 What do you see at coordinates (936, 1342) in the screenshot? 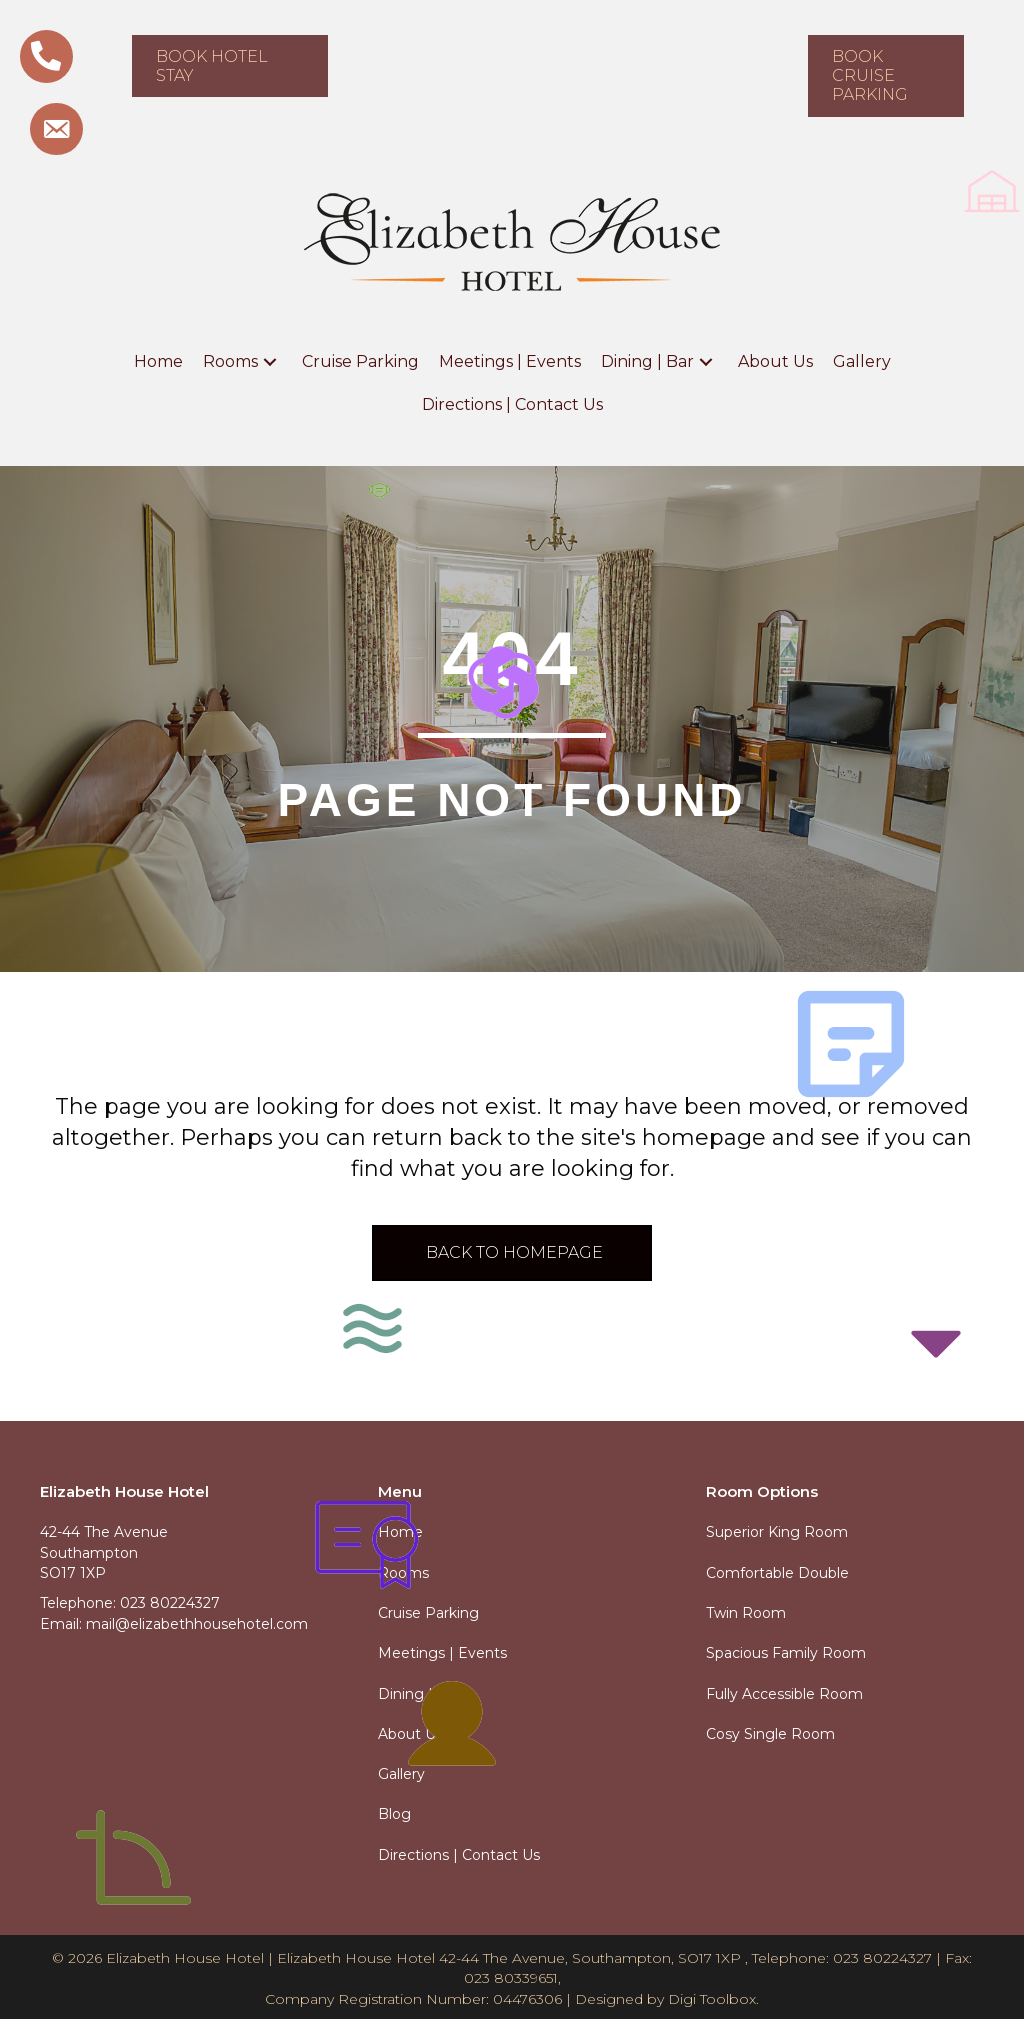
I see `expand a dropdown menu` at bounding box center [936, 1342].